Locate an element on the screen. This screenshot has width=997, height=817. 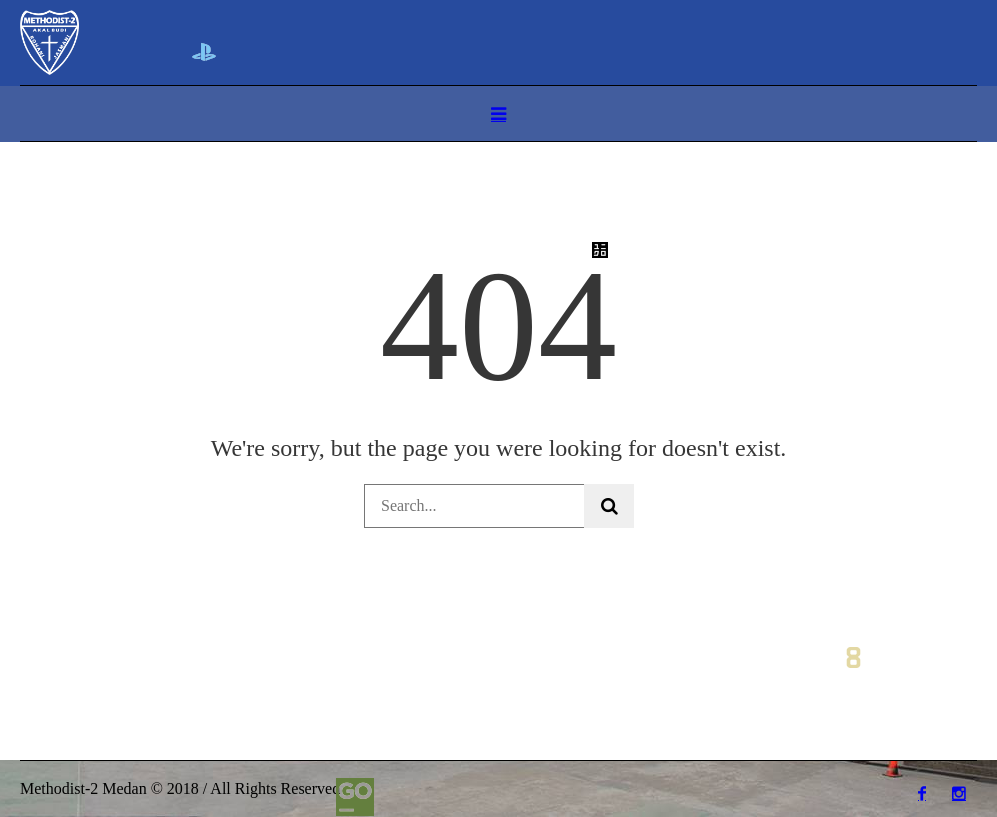
playstation brand or console indicator is located at coordinates (204, 52).